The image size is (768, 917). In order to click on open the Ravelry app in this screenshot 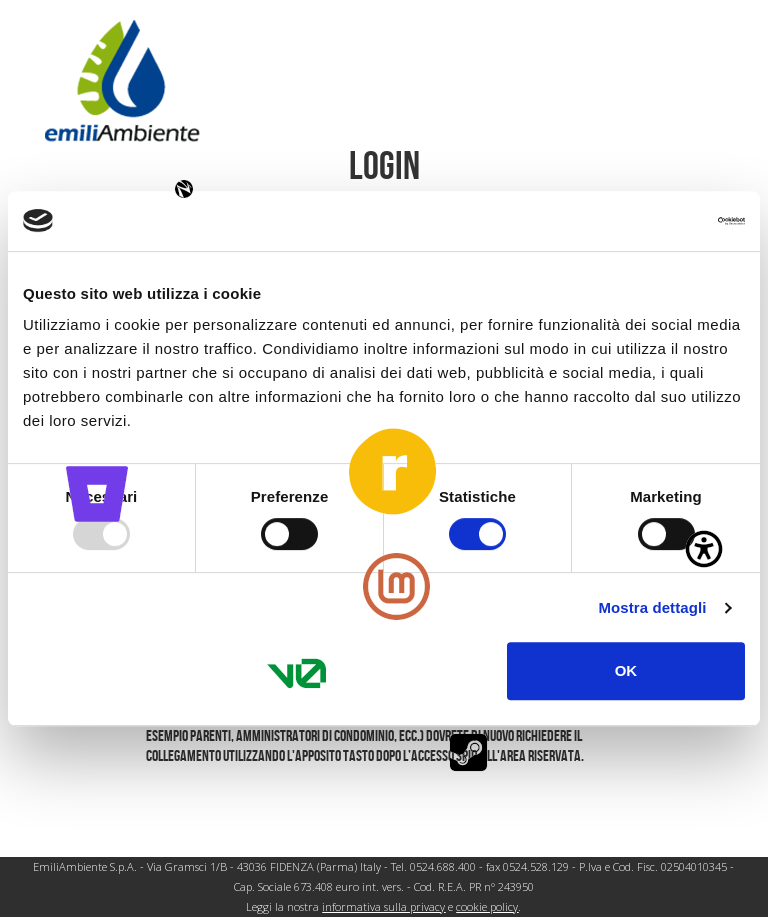, I will do `click(392, 471)`.